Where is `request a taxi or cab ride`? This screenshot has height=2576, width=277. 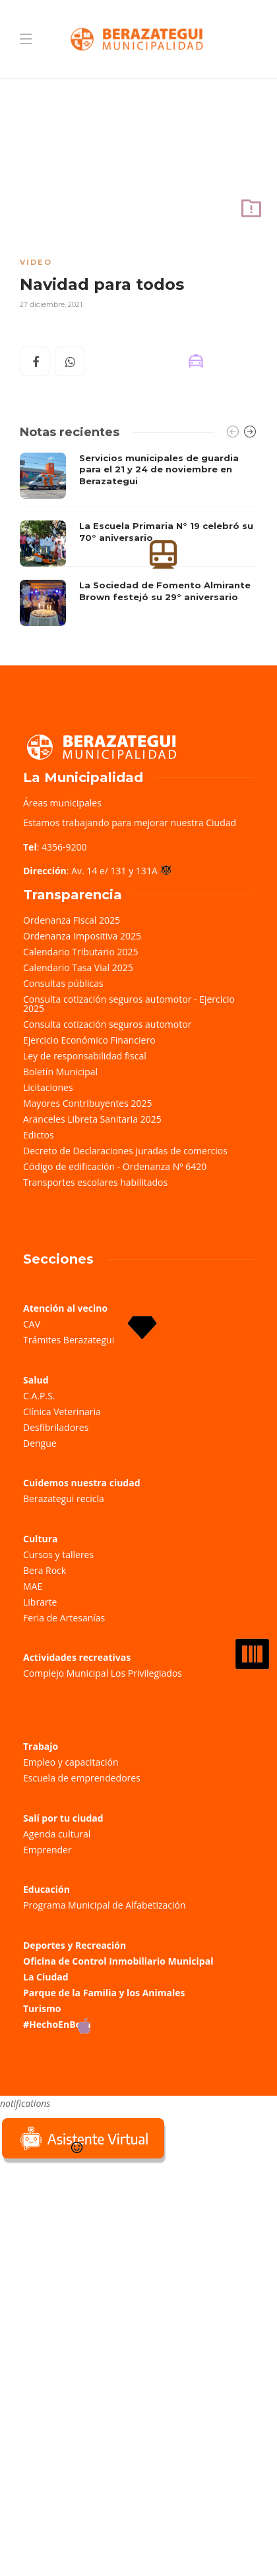
request a taxi or cab ride is located at coordinates (196, 360).